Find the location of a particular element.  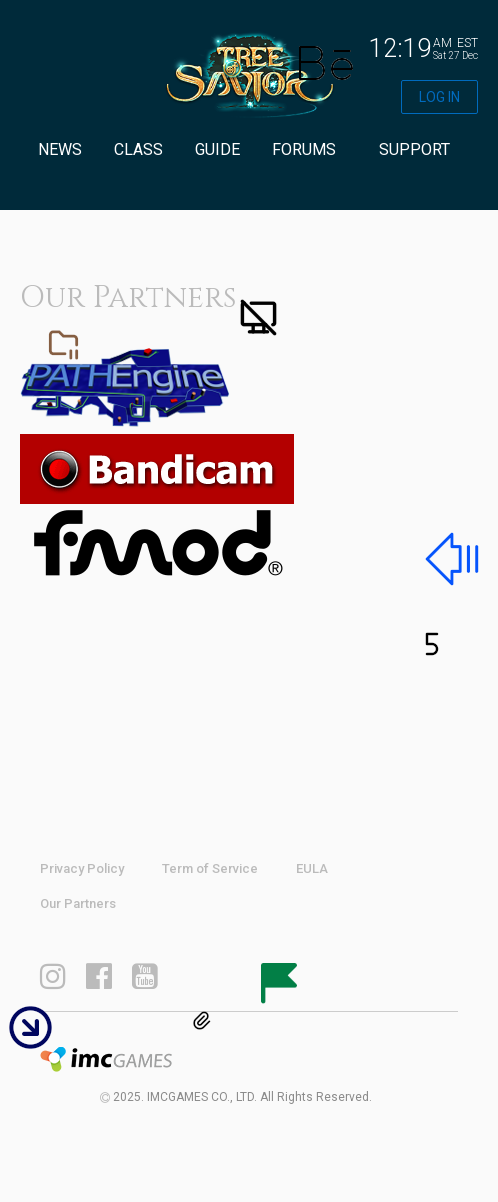

indicates step 5 in a multi-step process is located at coordinates (432, 644).